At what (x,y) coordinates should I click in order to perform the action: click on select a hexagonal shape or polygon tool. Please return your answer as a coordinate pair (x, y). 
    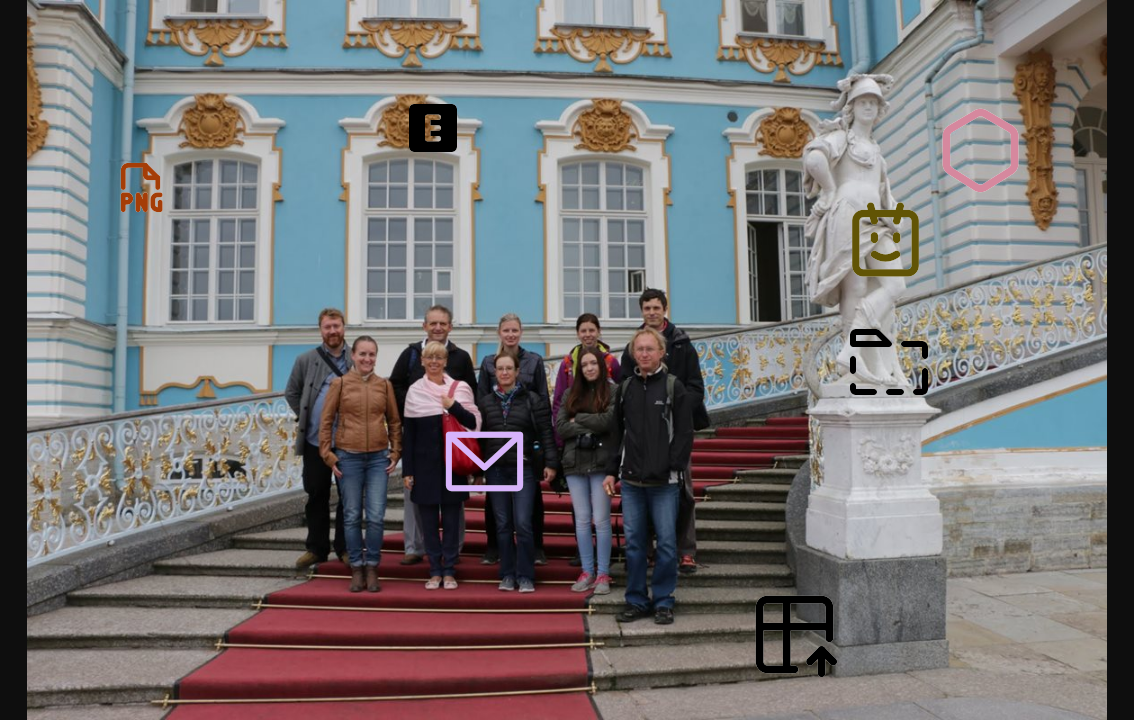
    Looking at the image, I should click on (980, 150).